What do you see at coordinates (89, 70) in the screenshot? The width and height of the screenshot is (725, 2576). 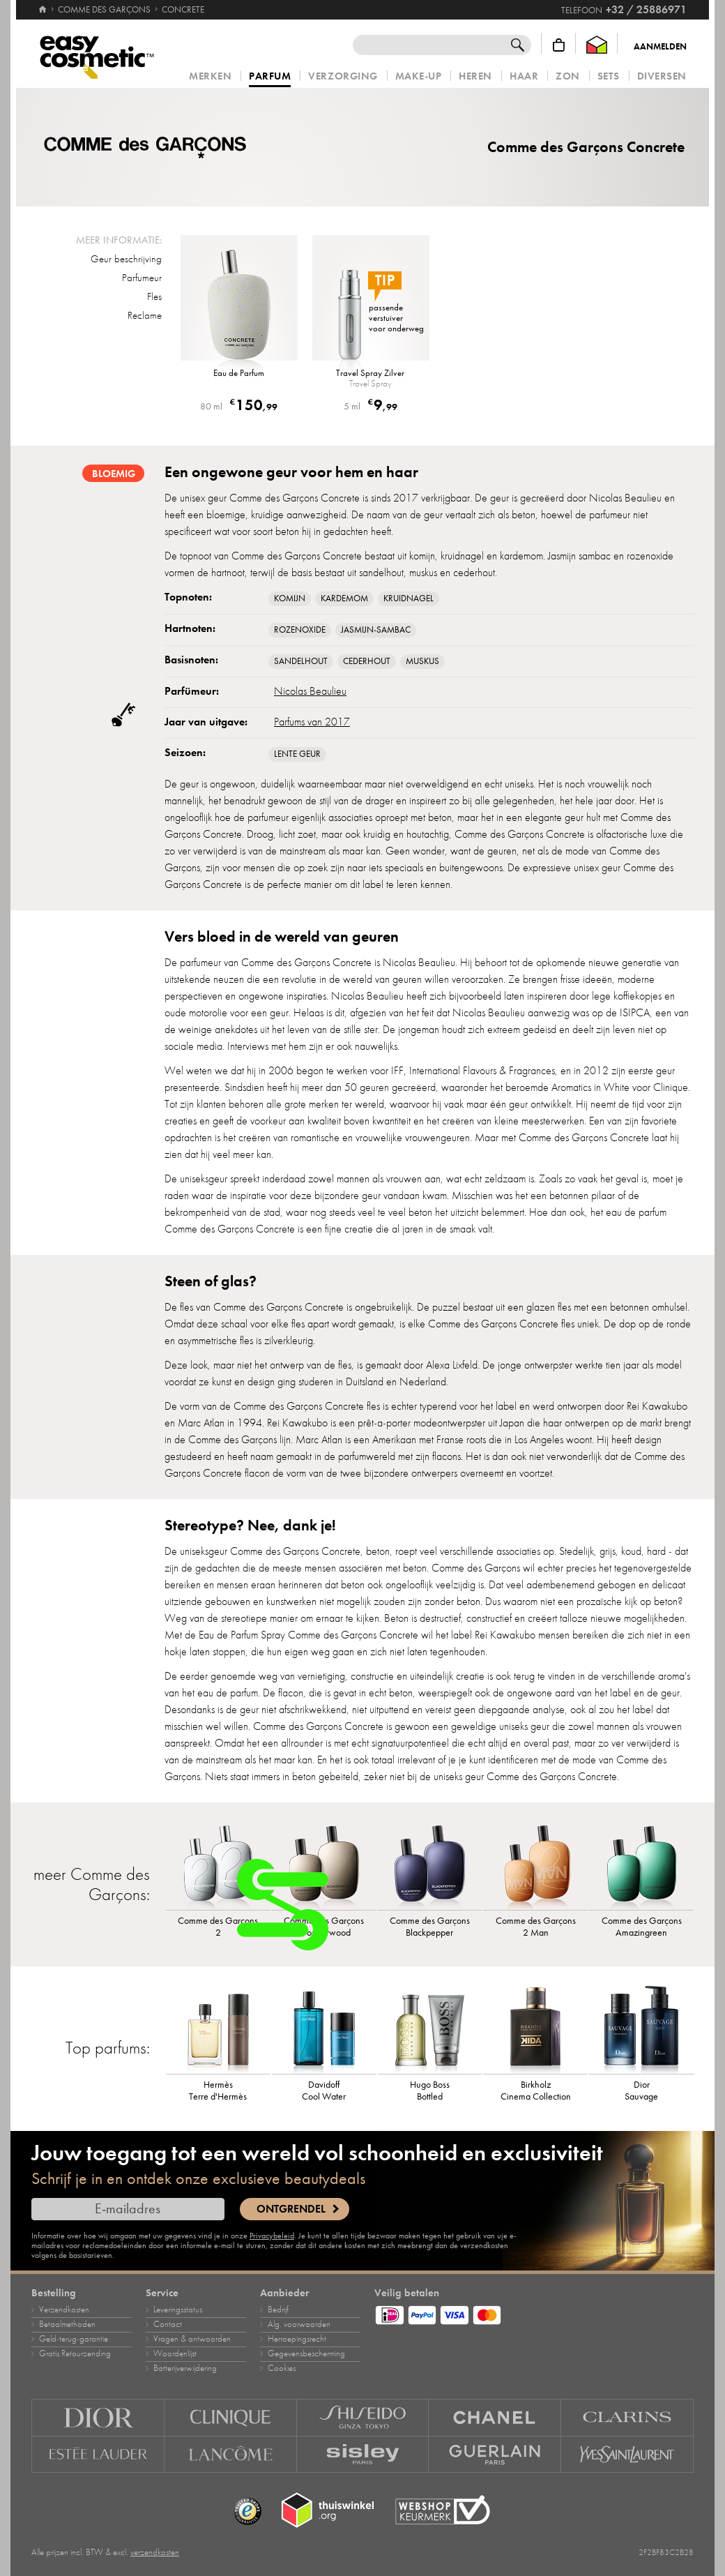 I see `enter the dungeon or underground level` at bounding box center [89, 70].